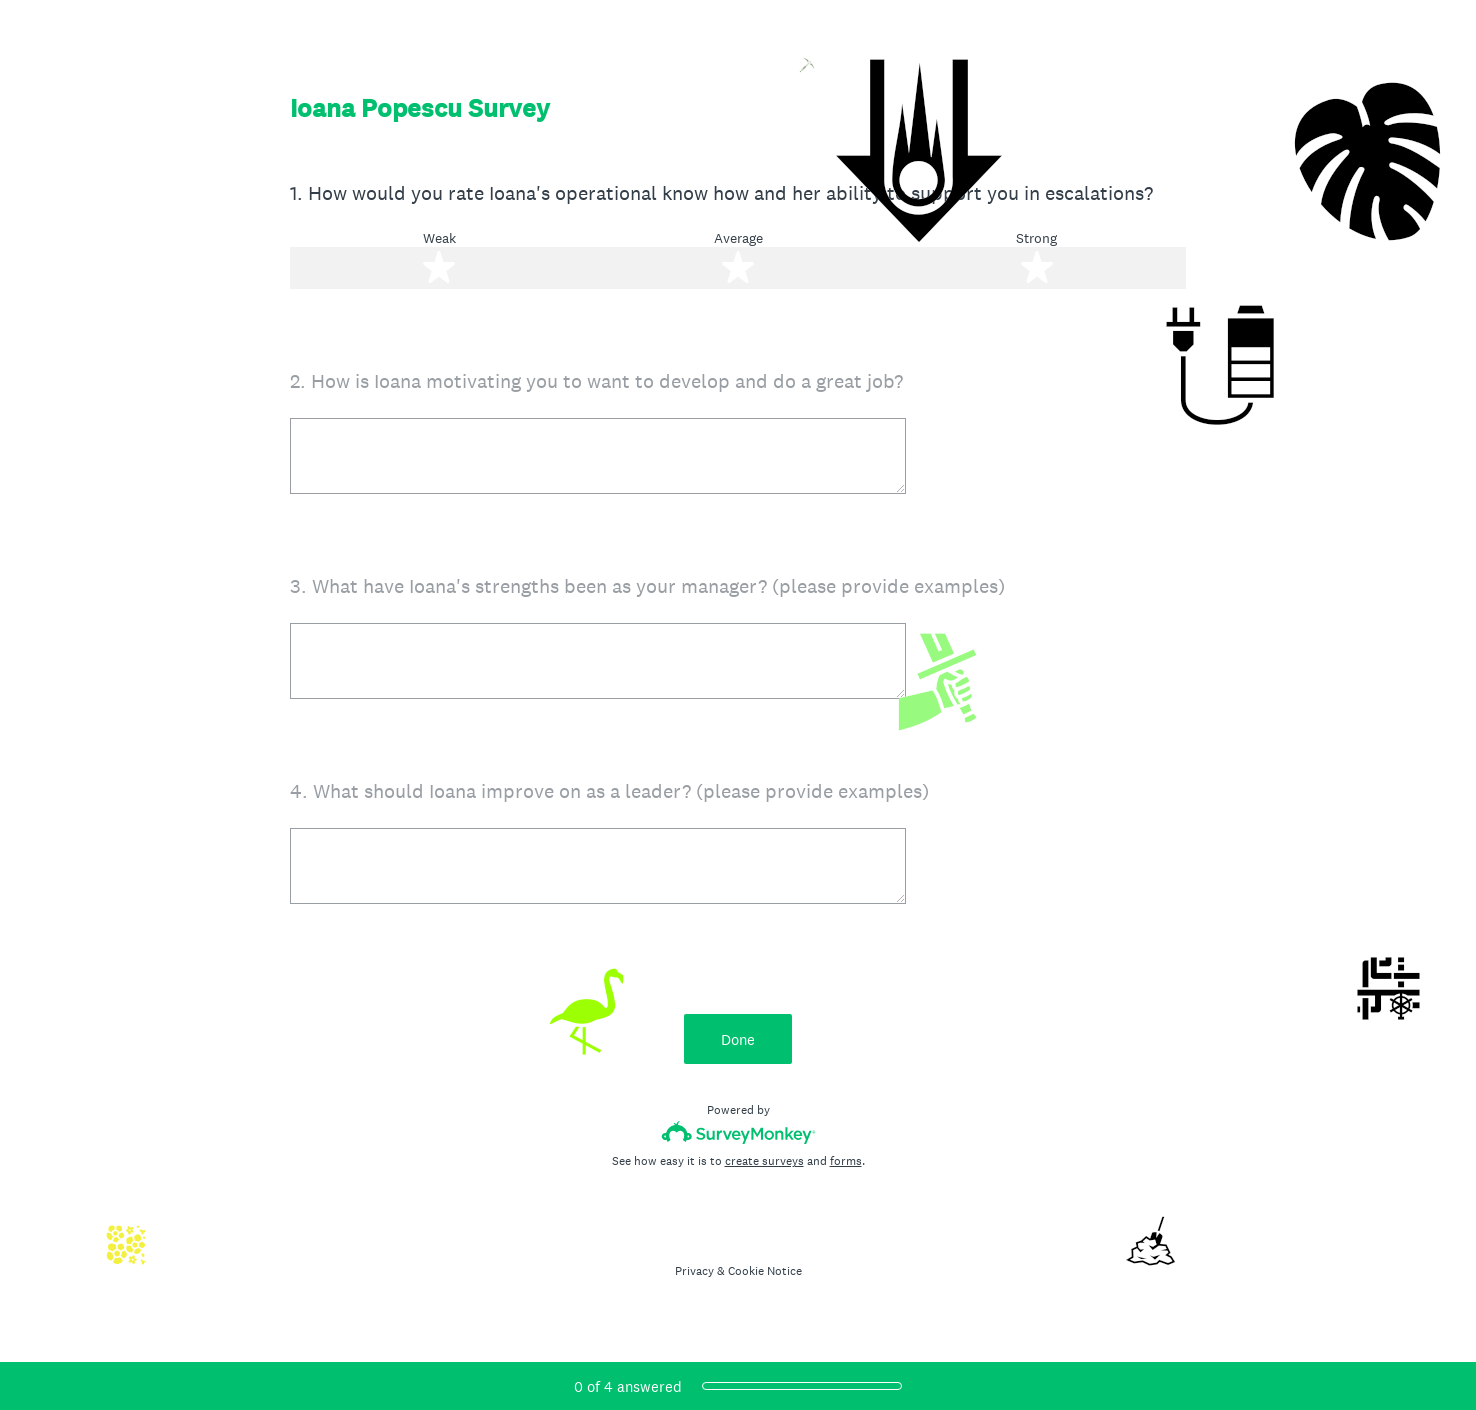  Describe the element at coordinates (919, 151) in the screenshot. I see `indicates falling rock hazard or danger zone` at that location.